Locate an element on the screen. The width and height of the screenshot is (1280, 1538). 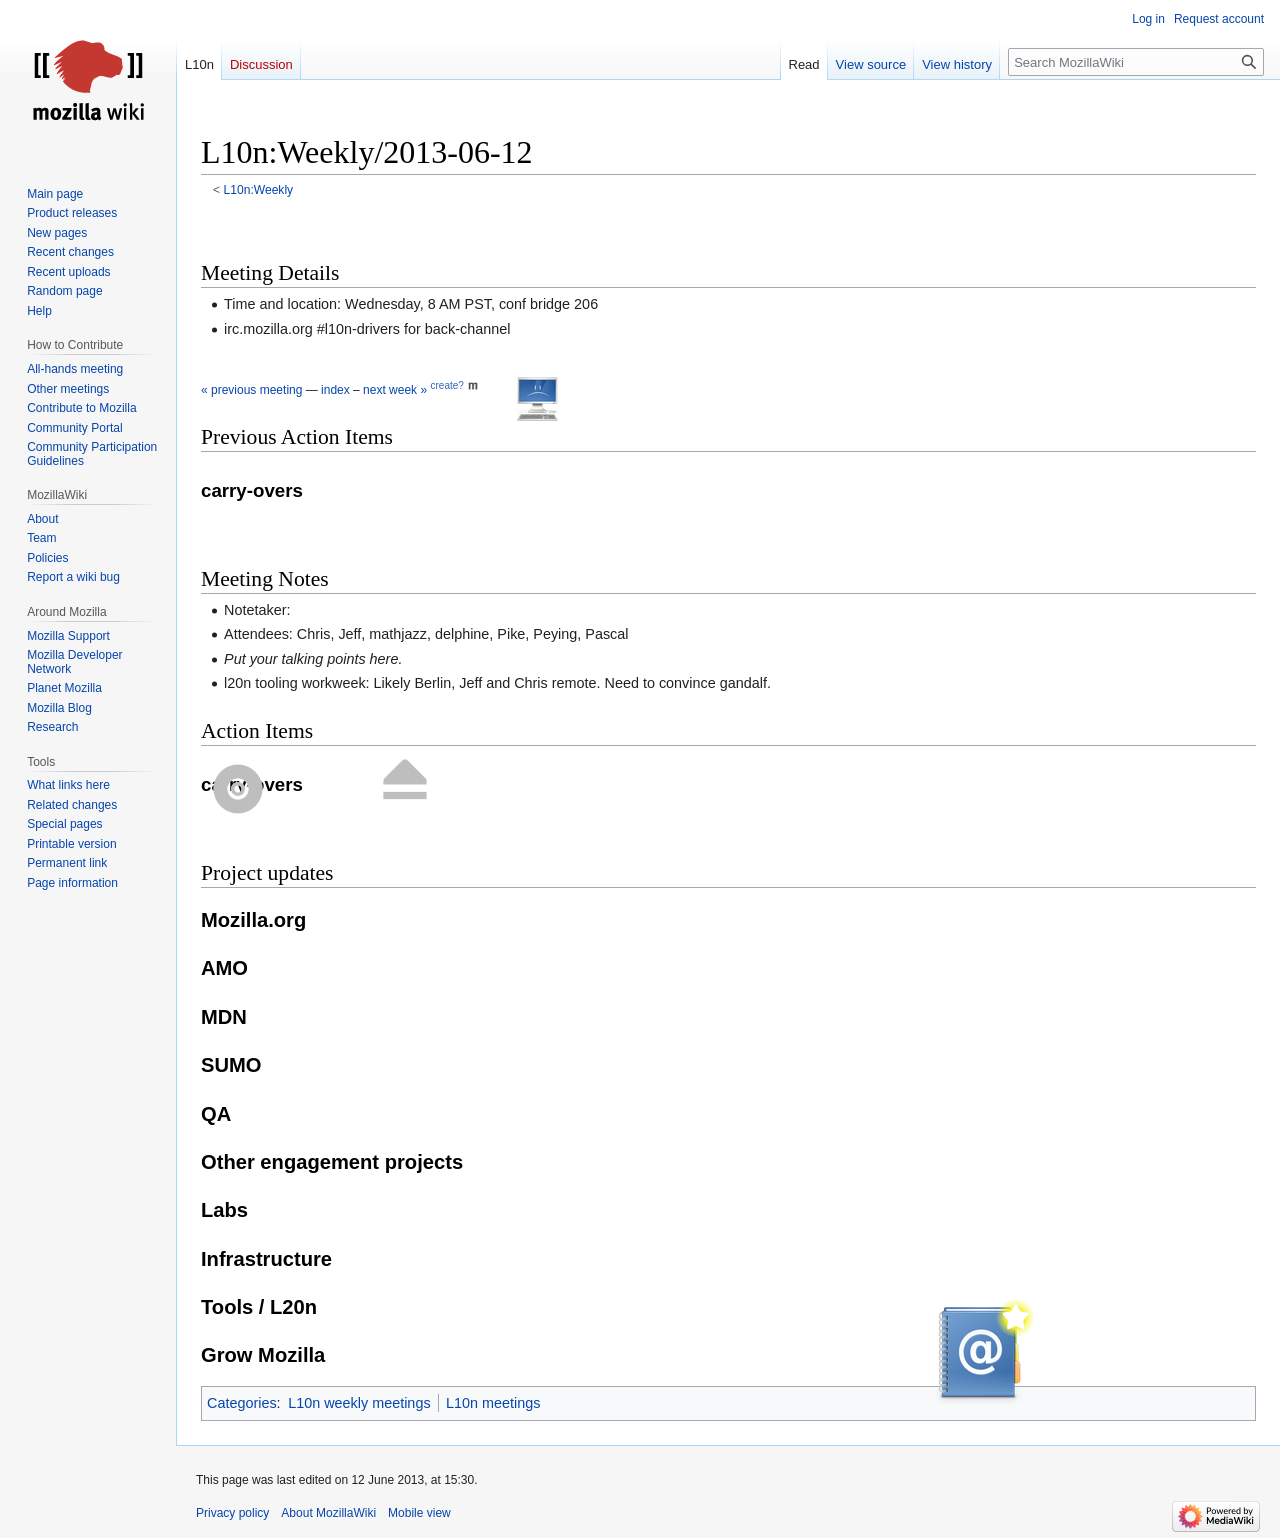
audio CD or optical disc media is located at coordinates (238, 789).